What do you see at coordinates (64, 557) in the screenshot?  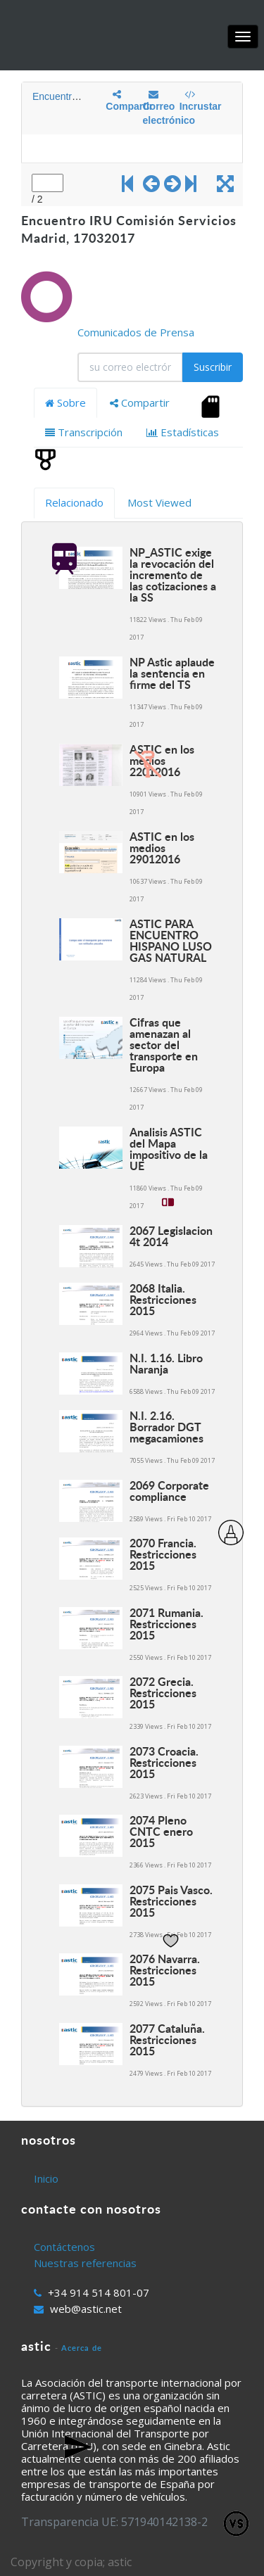 I see `access train schedules or railway information` at bounding box center [64, 557].